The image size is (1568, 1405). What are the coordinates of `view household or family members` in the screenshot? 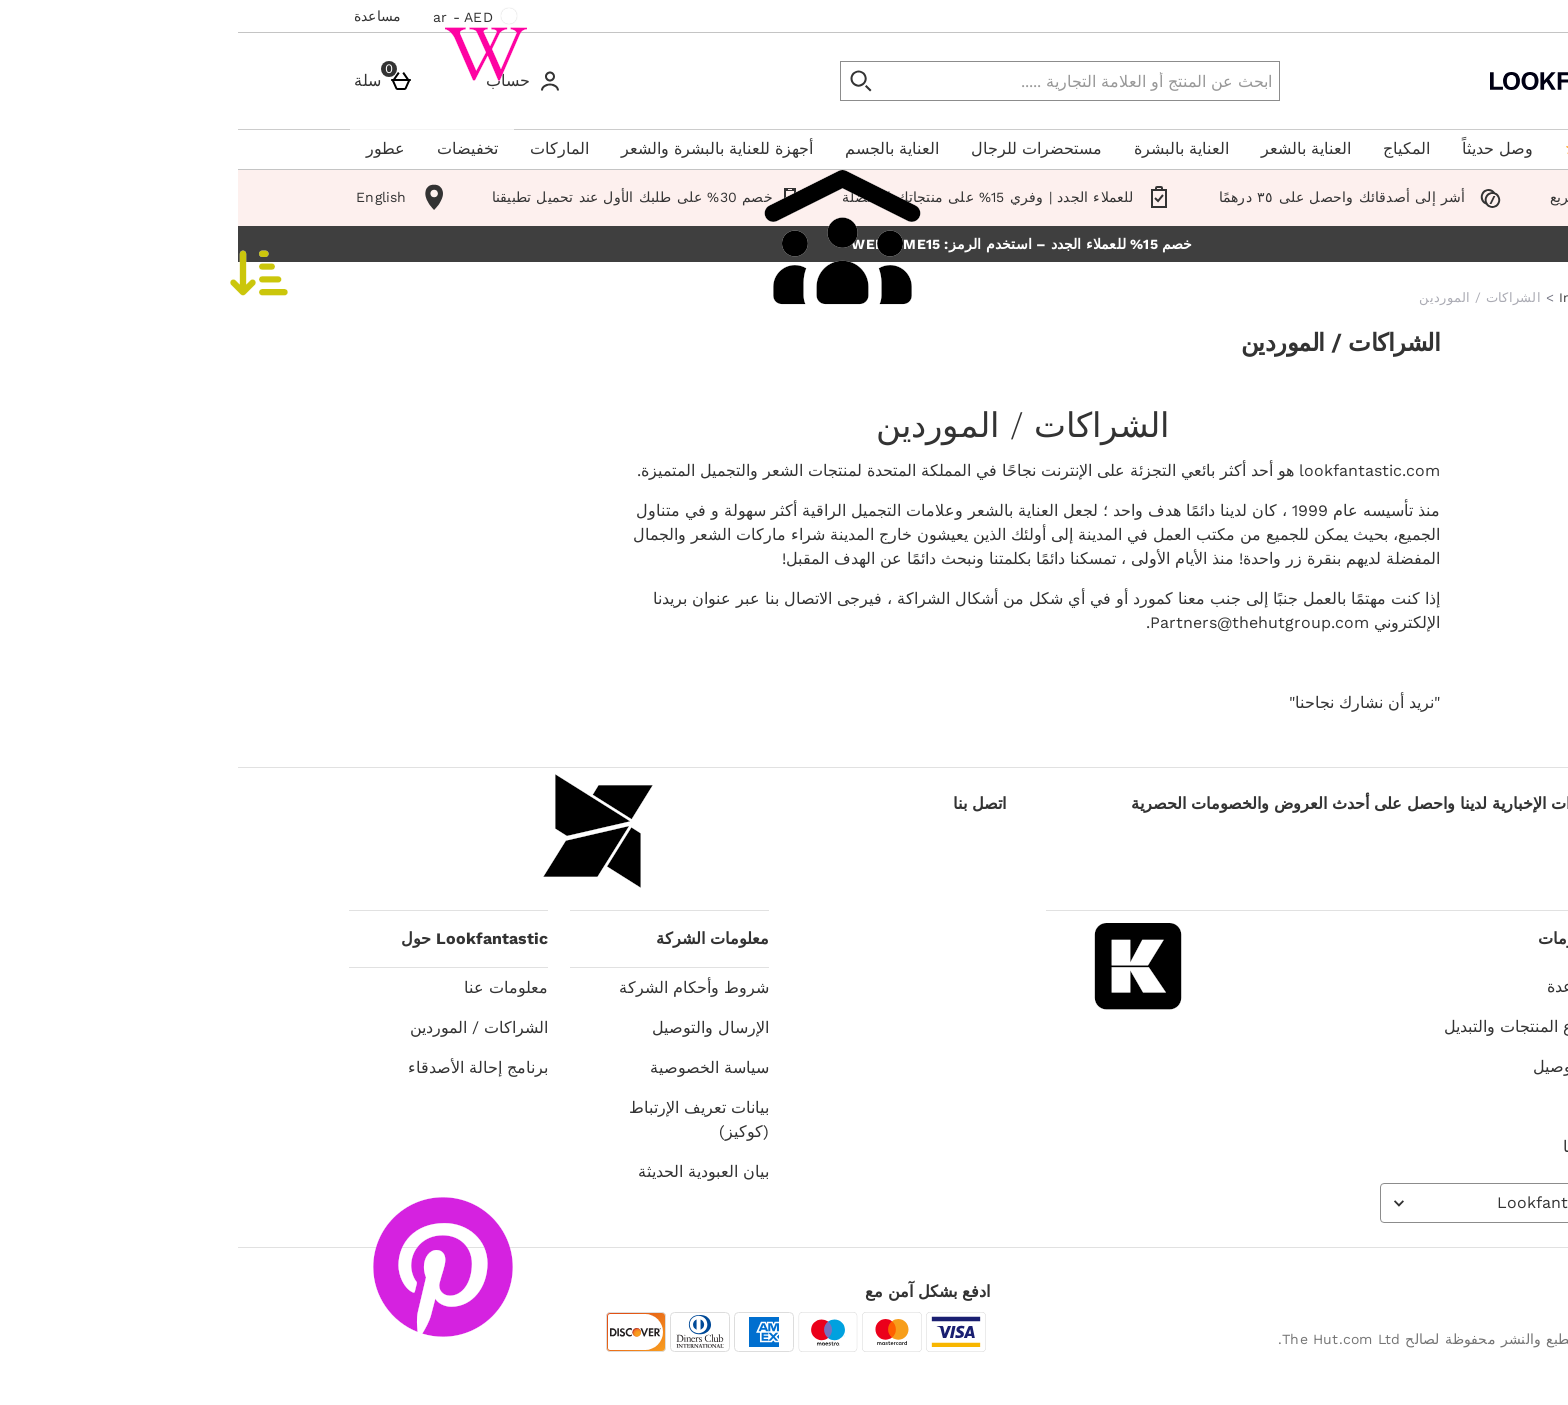 It's located at (842, 243).